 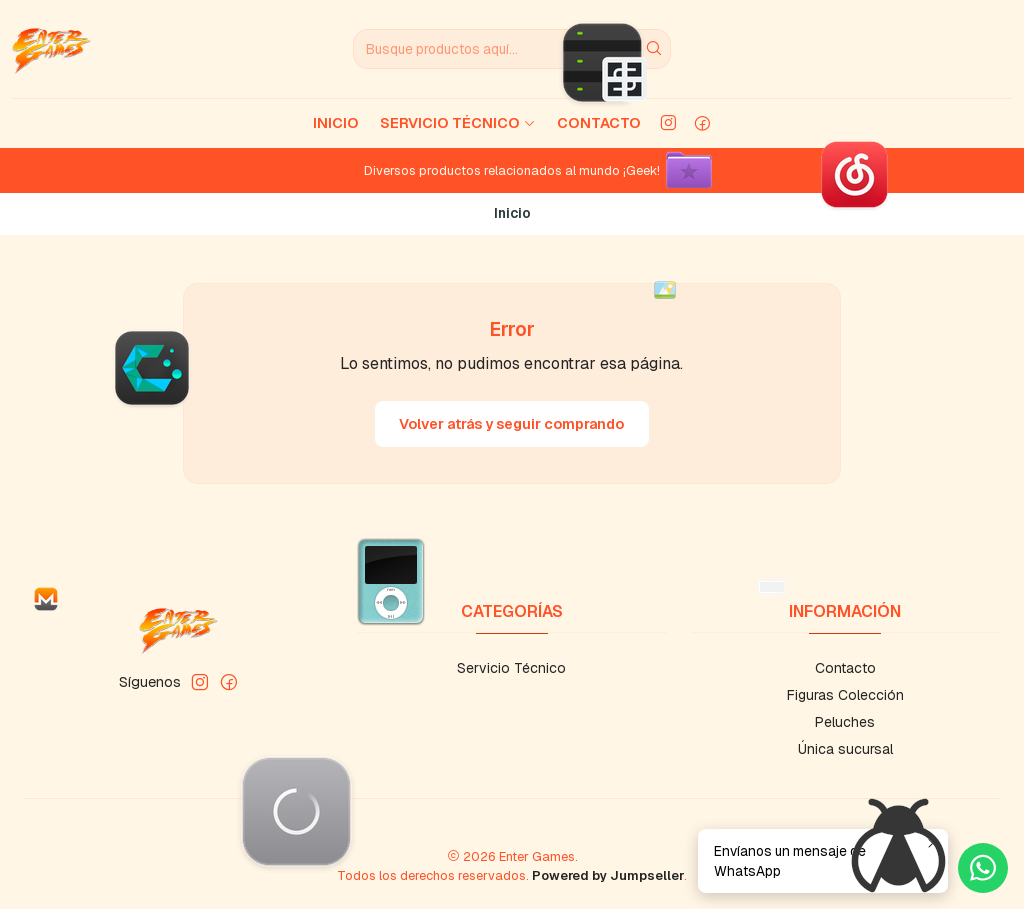 What do you see at coordinates (391, 562) in the screenshot?
I see `iPod nano device connected` at bounding box center [391, 562].